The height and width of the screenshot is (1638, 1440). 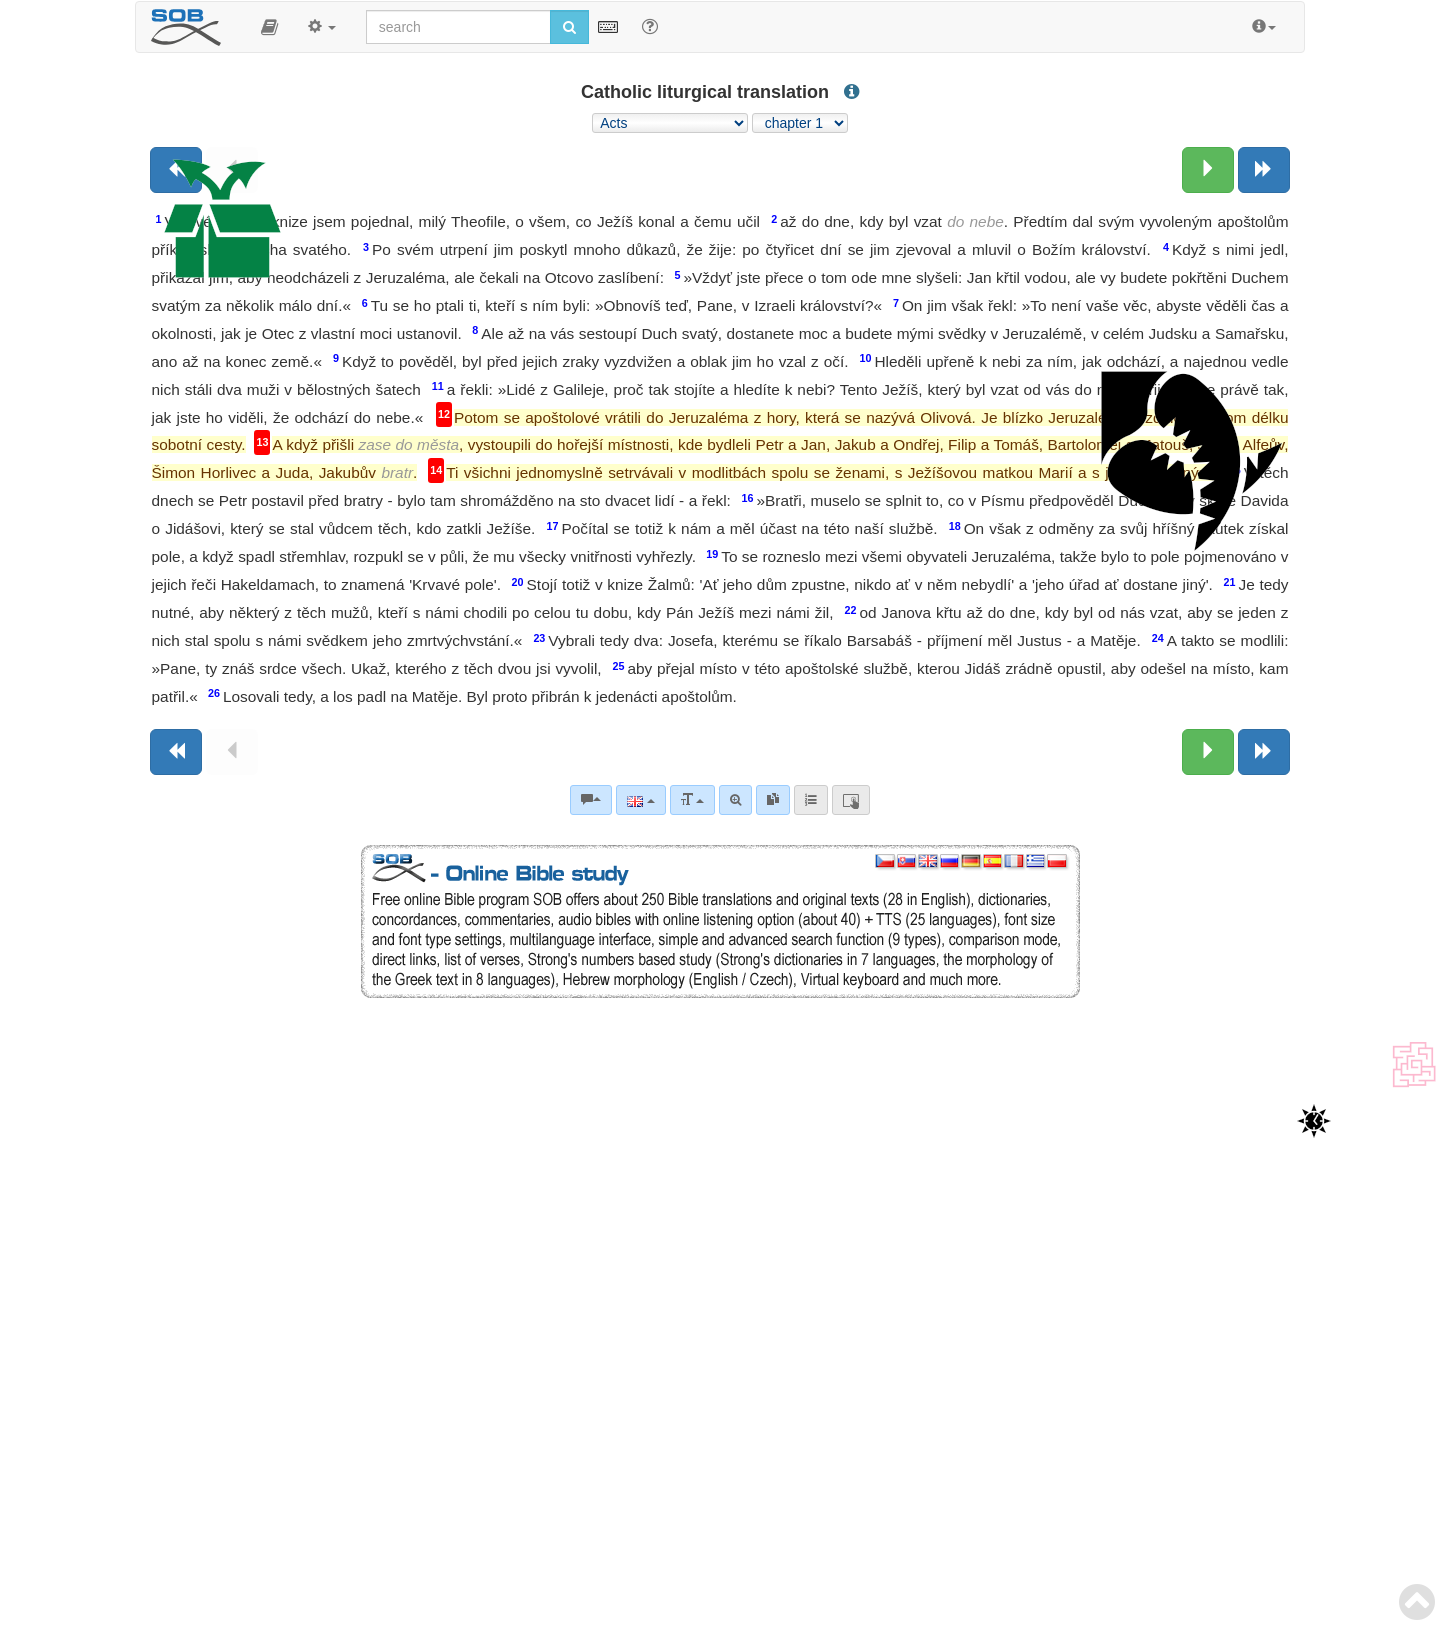 What do you see at coordinates (1314, 1121) in the screenshot?
I see `view or set sun-based time settings` at bounding box center [1314, 1121].